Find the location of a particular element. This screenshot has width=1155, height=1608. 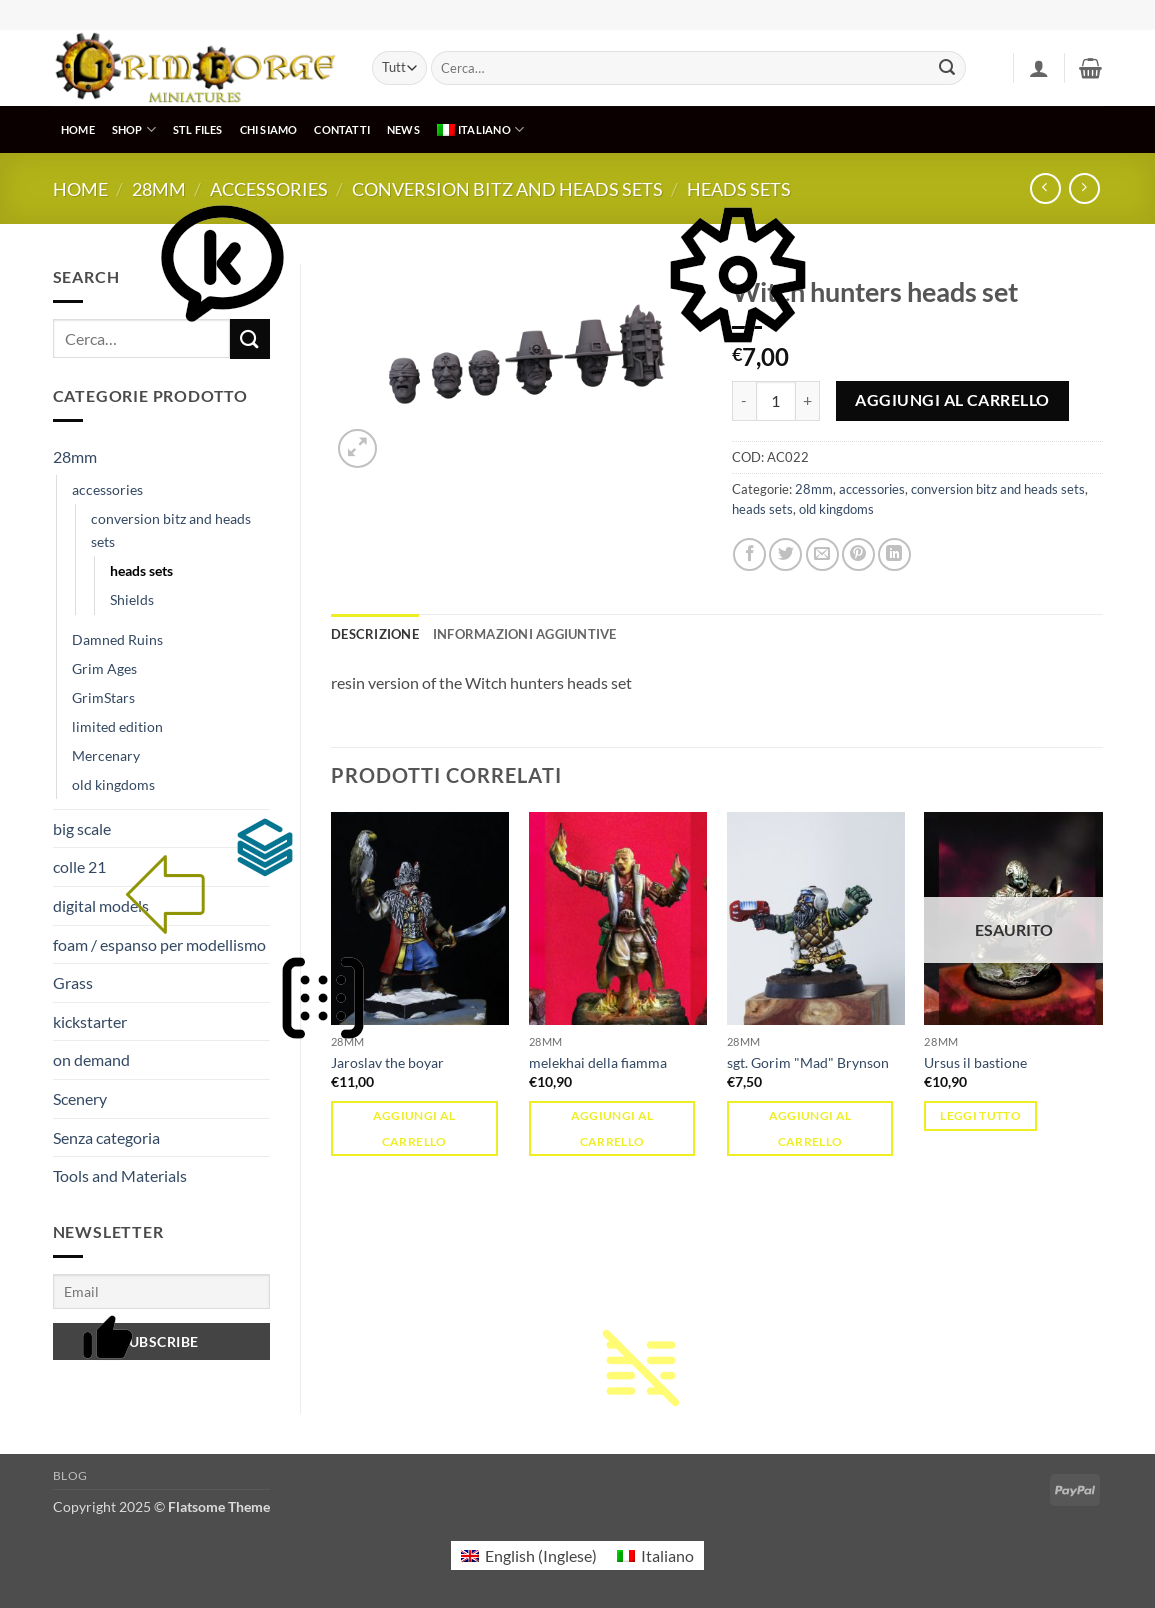

like or upvote content is located at coordinates (107, 1338).